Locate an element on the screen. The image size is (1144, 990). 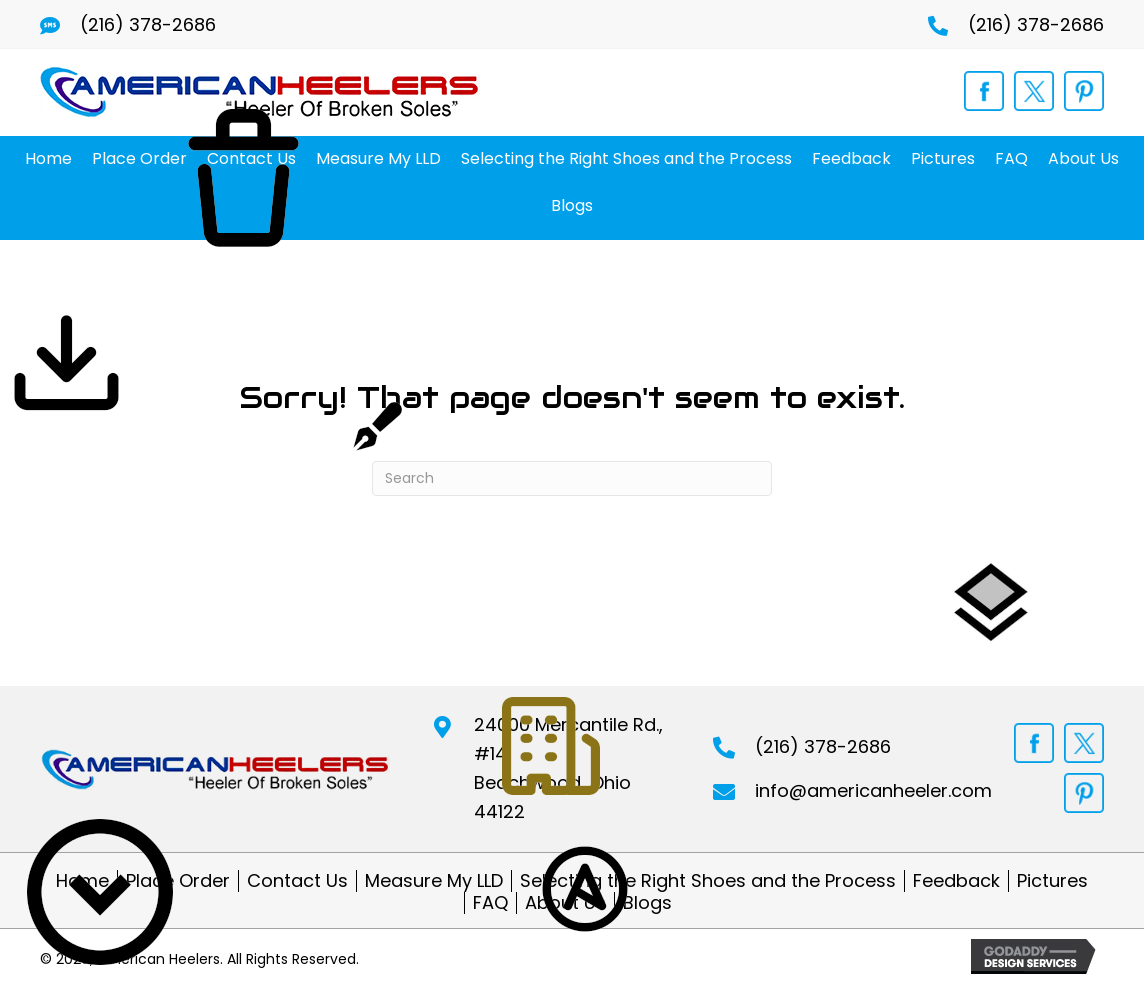
download a file or document is located at coordinates (66, 365).